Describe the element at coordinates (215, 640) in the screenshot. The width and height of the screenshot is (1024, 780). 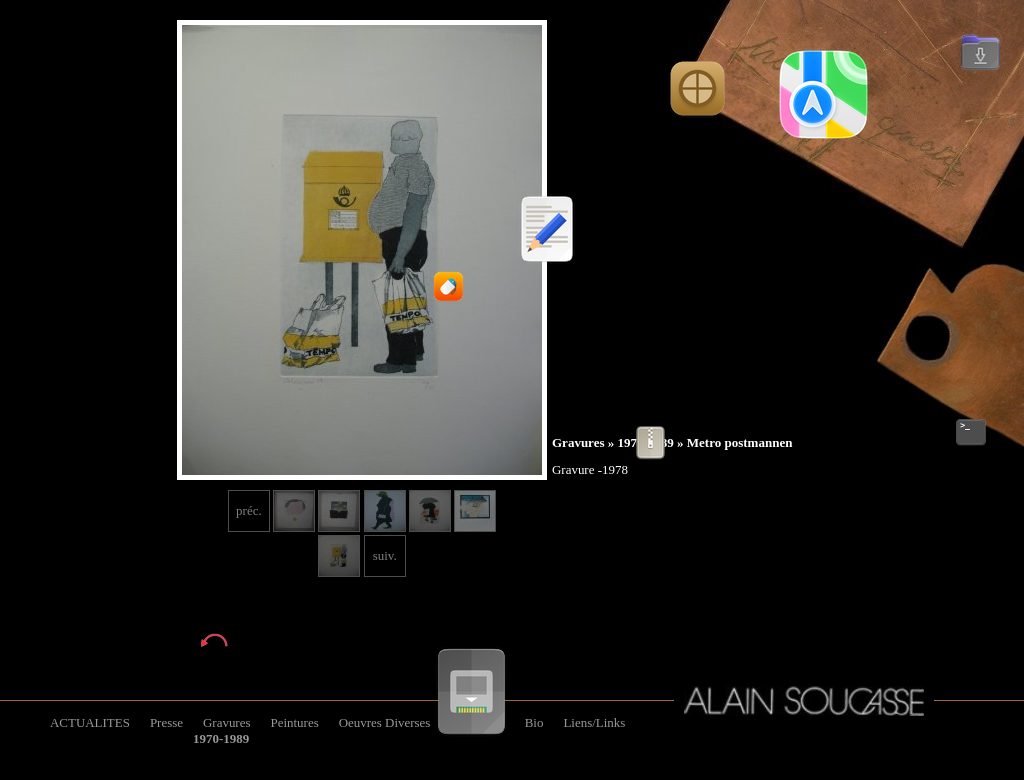
I see `undo the last action` at that location.